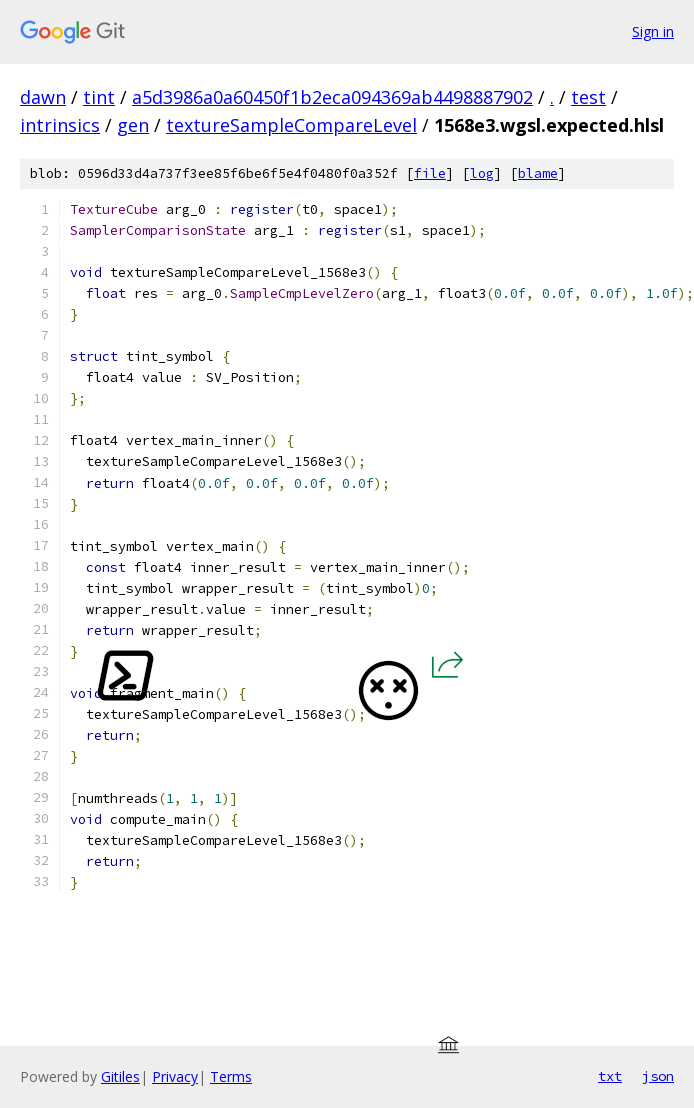 This screenshot has width=694, height=1108. What do you see at coordinates (448, 1045) in the screenshot?
I see `access banking or financial services` at bounding box center [448, 1045].